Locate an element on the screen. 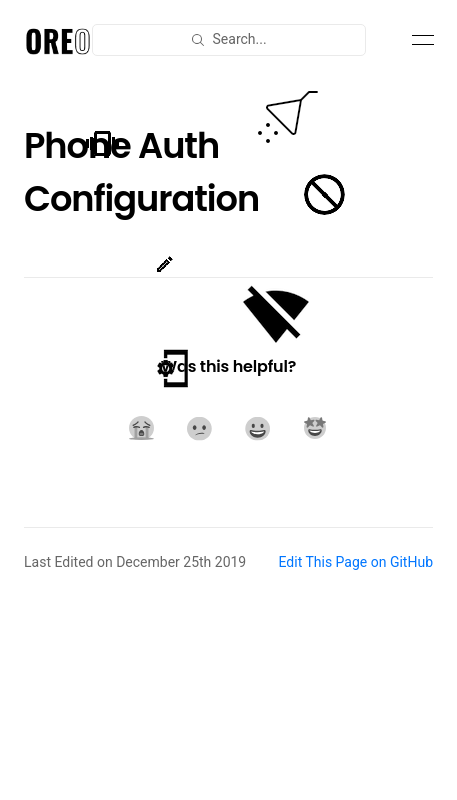 This screenshot has height=800, width=457. configure device pairing settings is located at coordinates (172, 368).